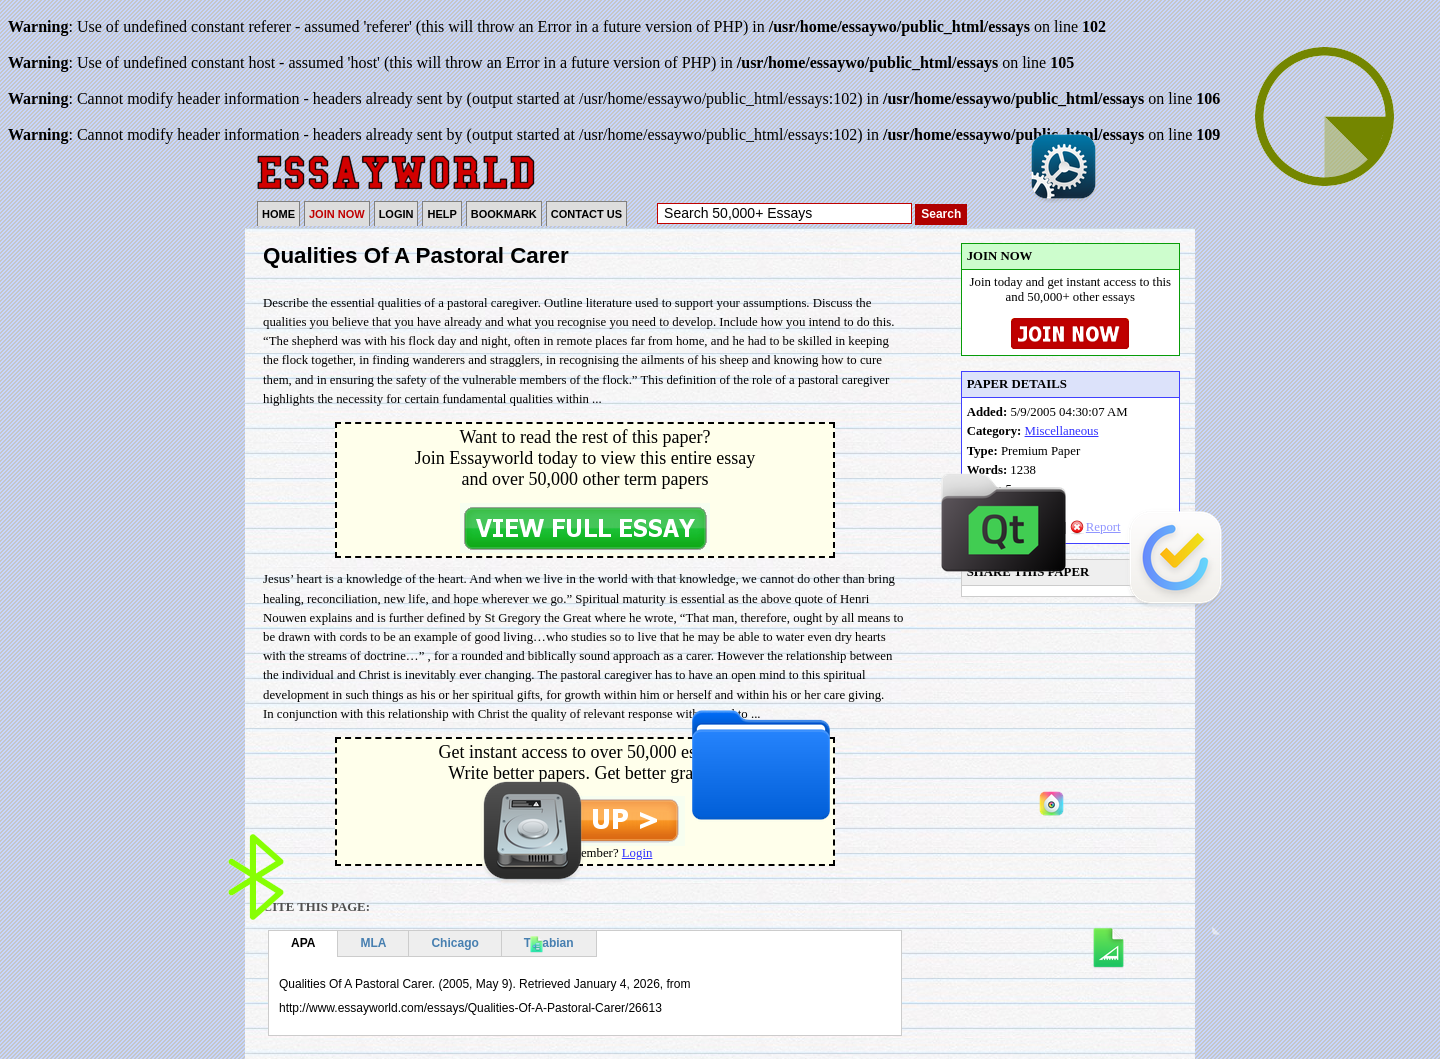  Describe the element at coordinates (532, 830) in the screenshot. I see `open disk utility to manage storage drives` at that location.